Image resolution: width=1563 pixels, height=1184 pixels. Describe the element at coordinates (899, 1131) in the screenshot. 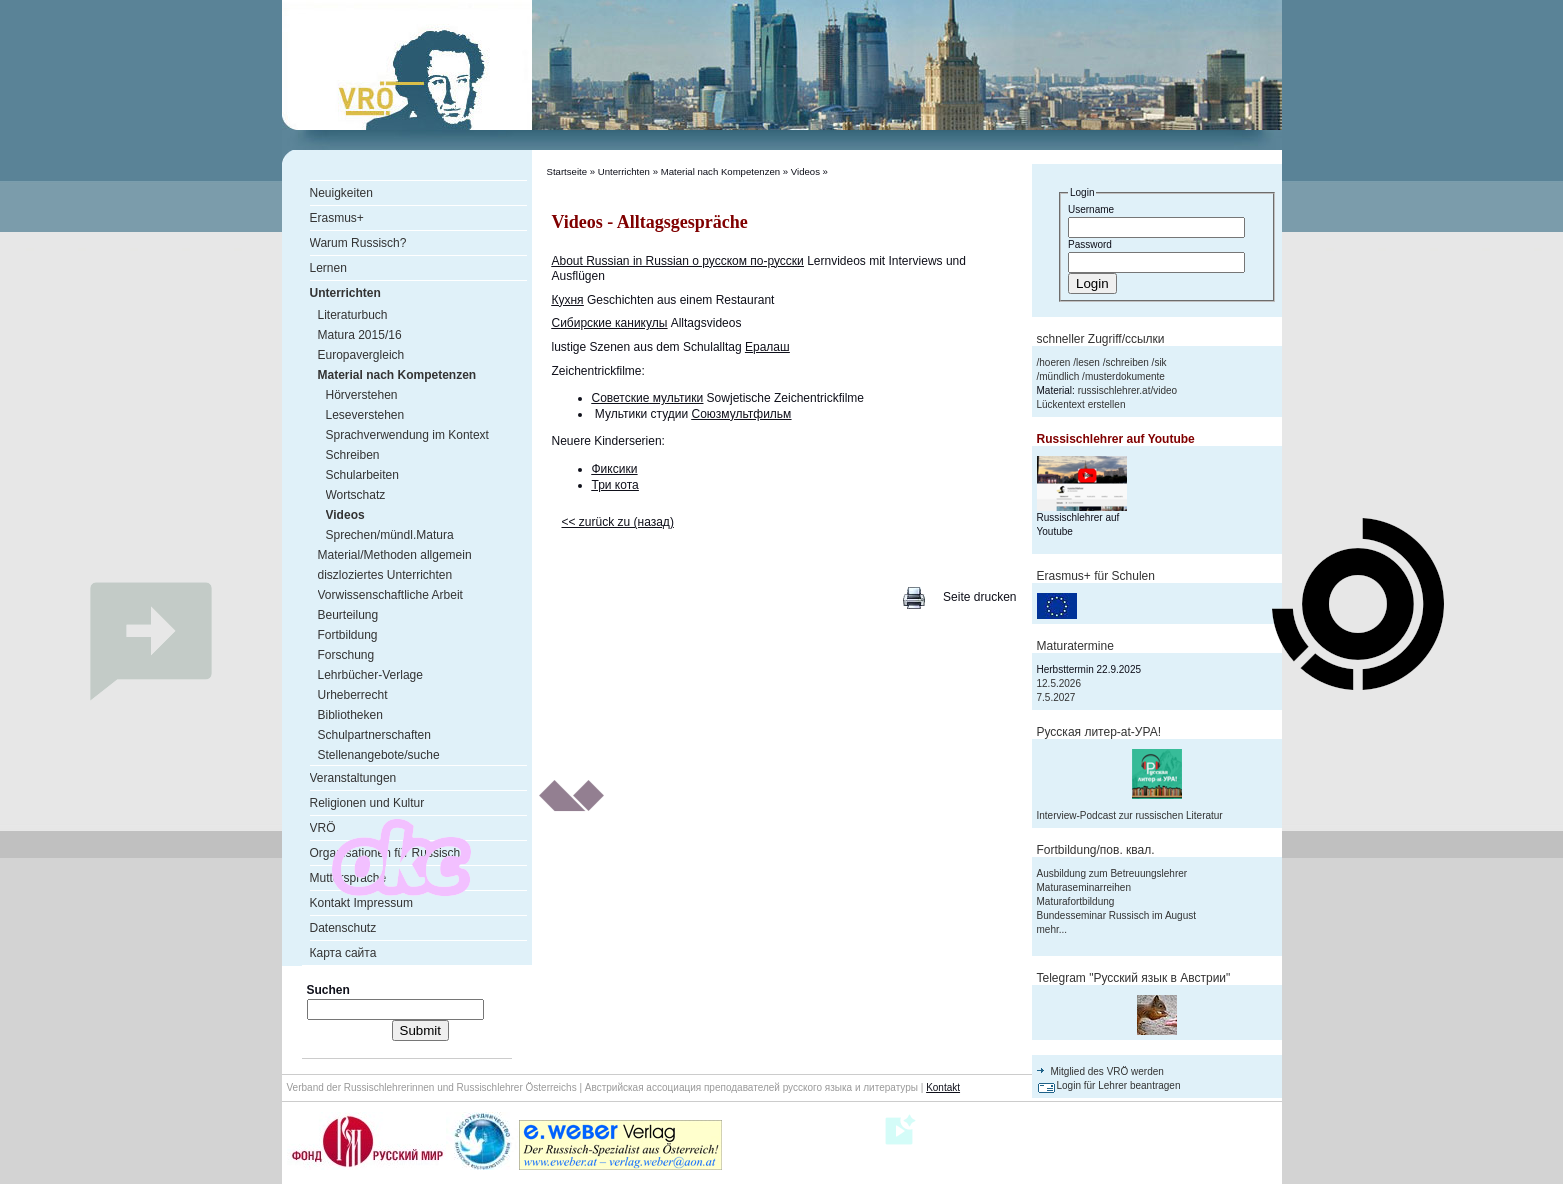

I see `access AI-powered video editing tools` at that location.